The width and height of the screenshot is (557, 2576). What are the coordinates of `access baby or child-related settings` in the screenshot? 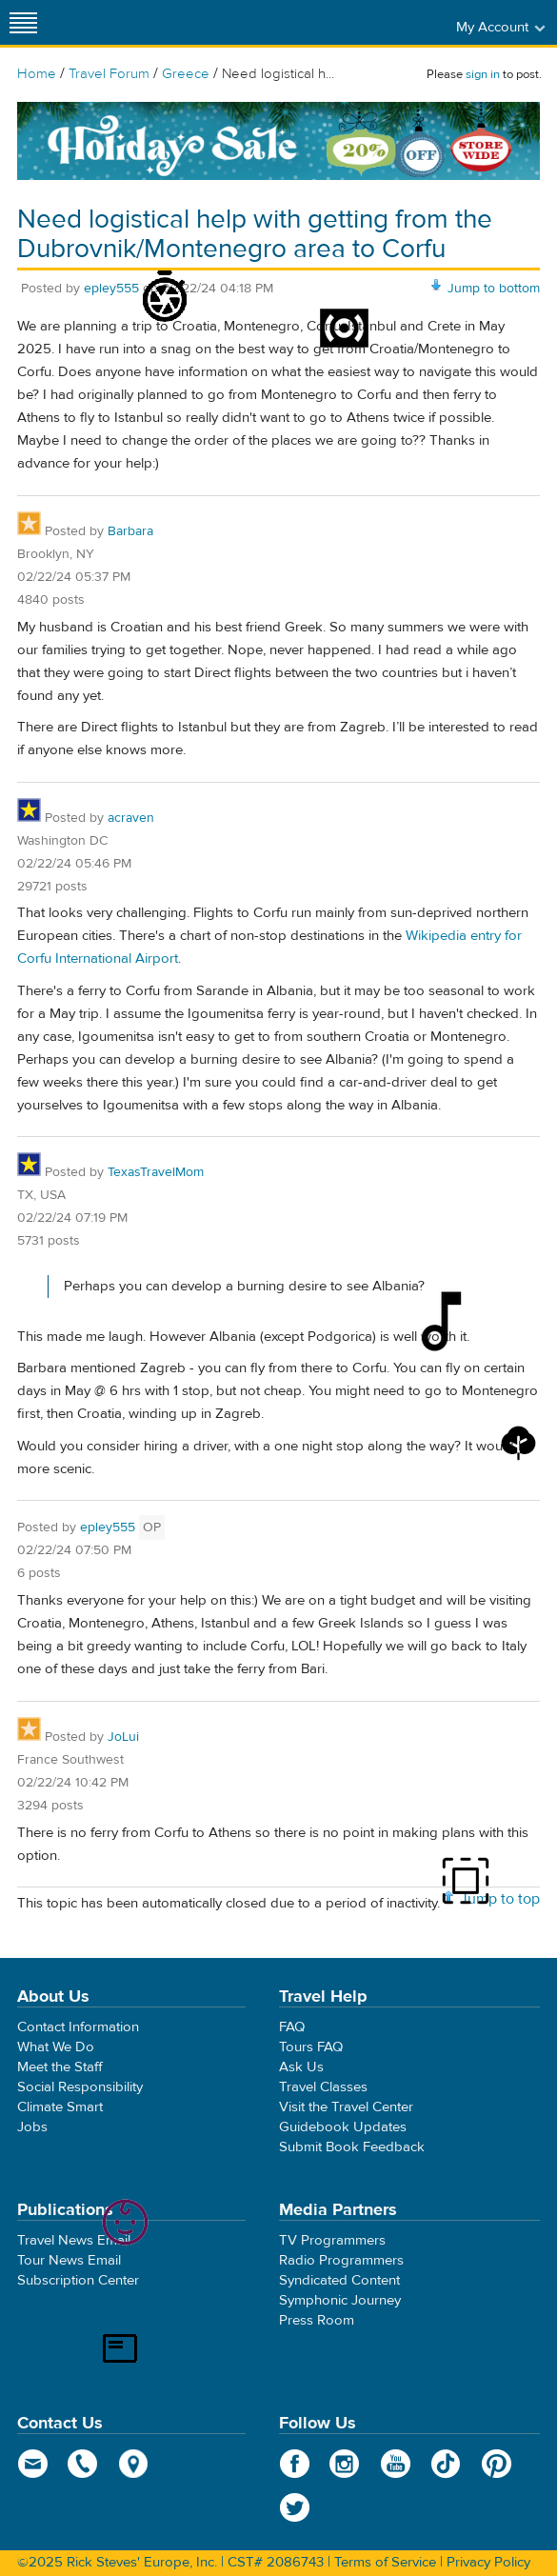 It's located at (125, 2222).